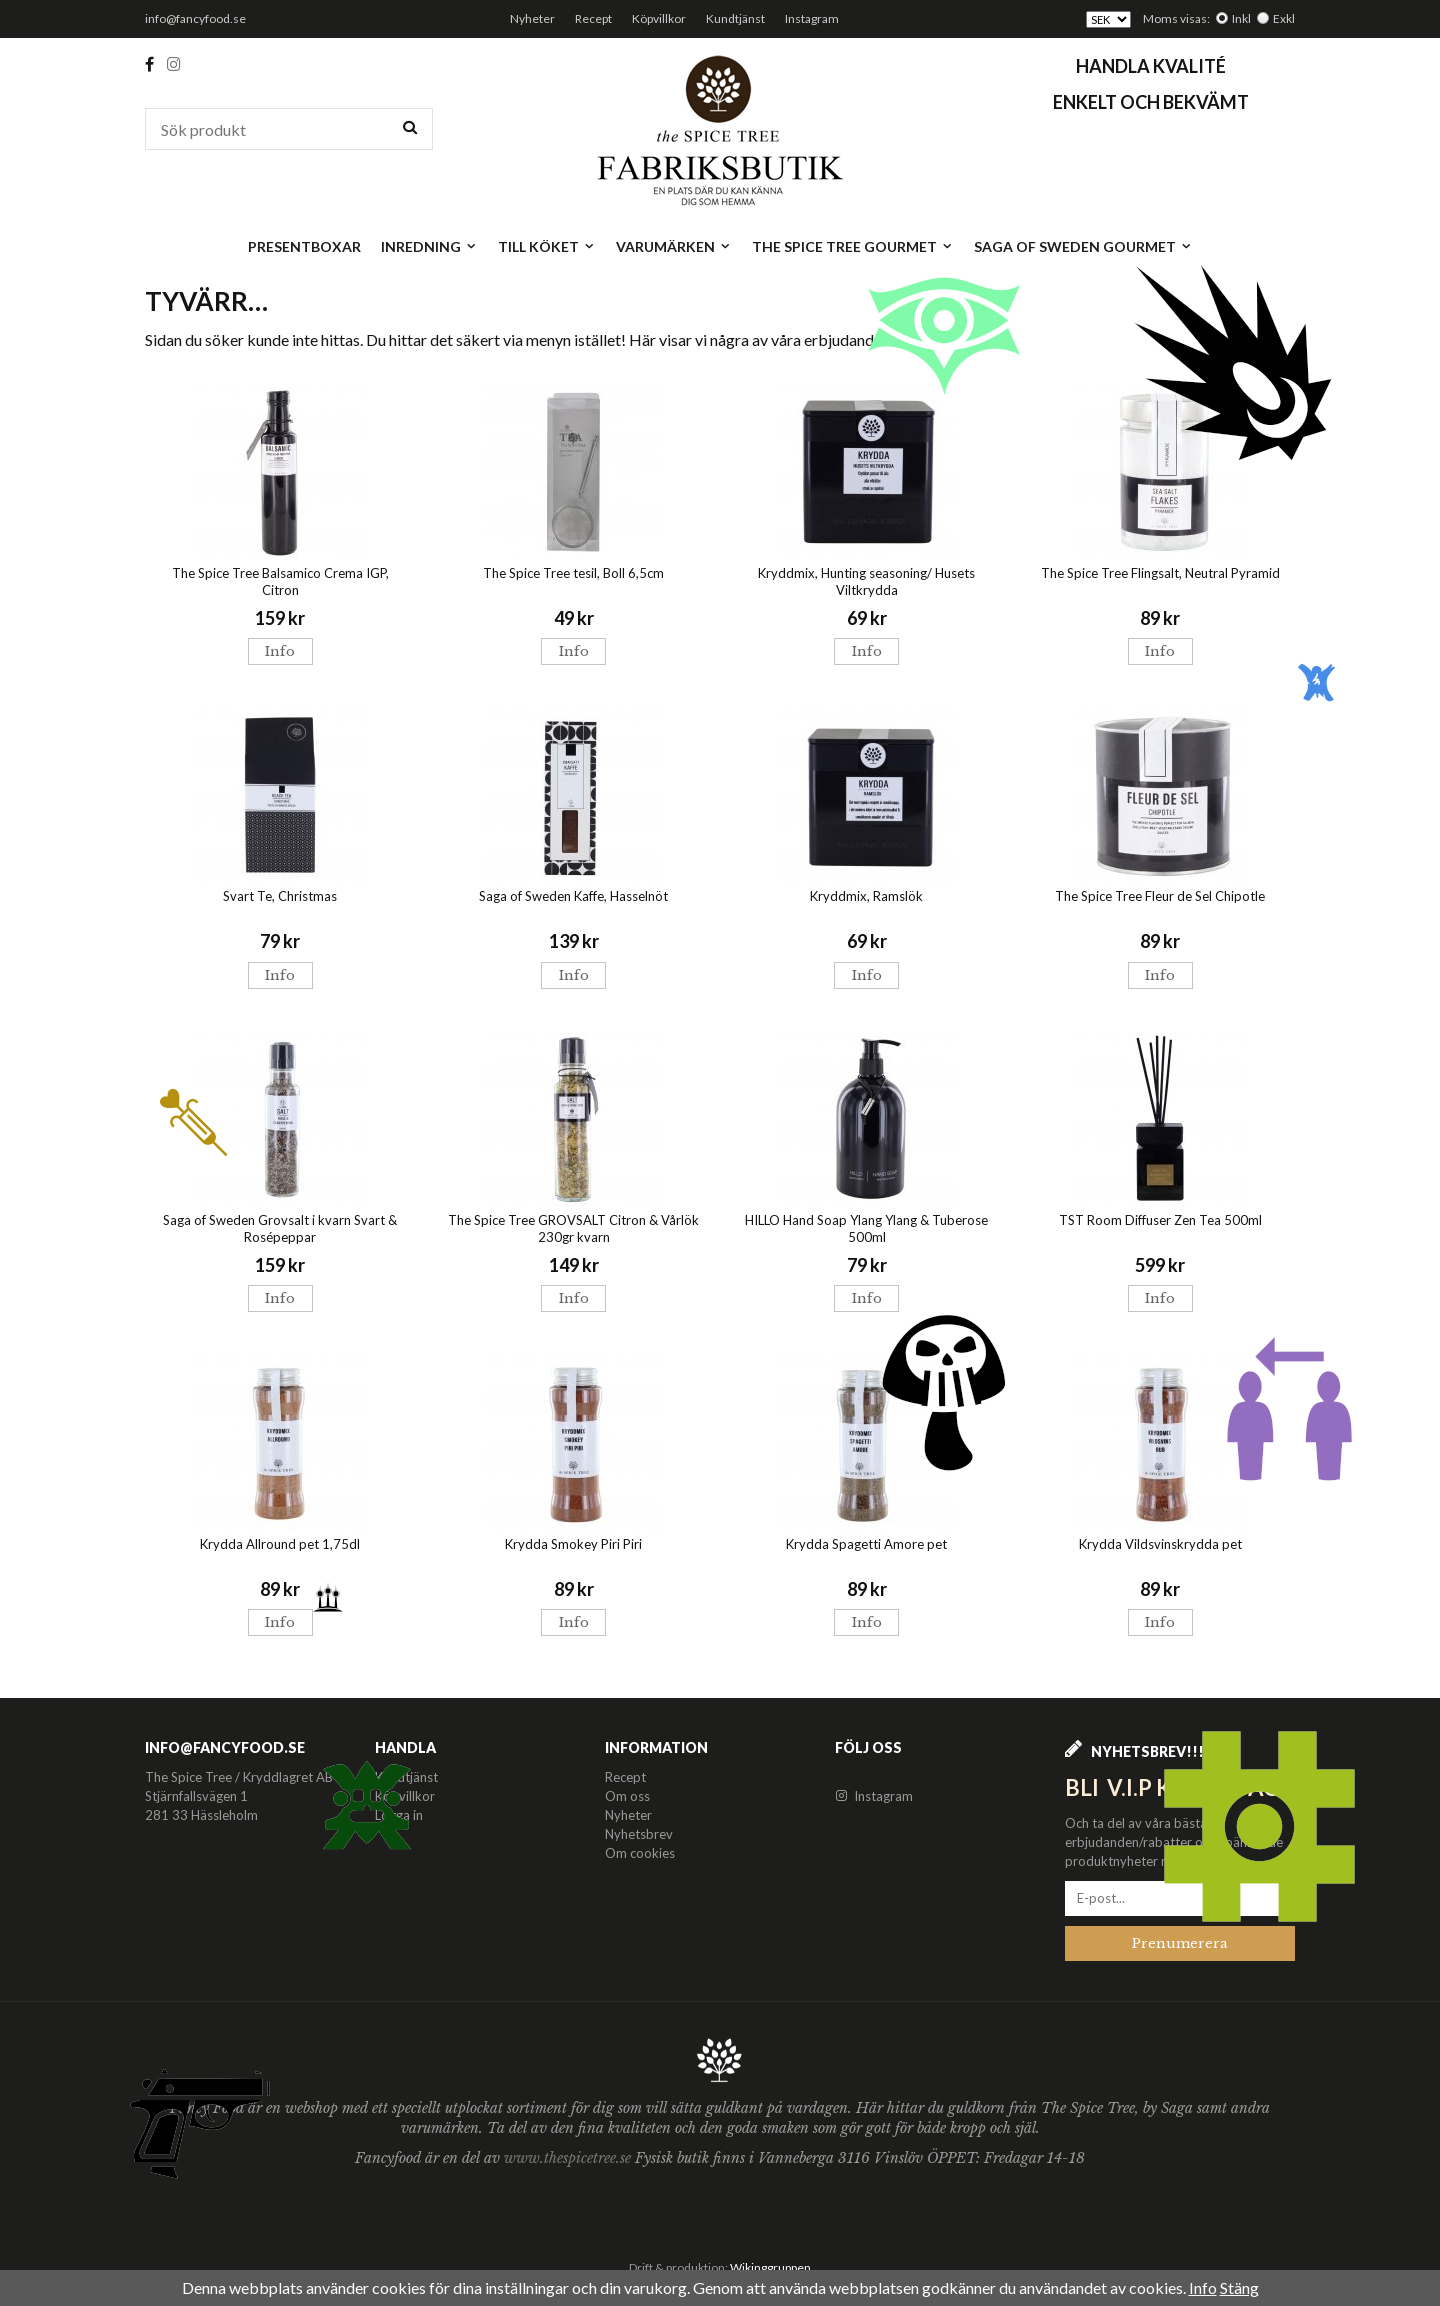 This screenshot has width=1440, height=2306. Describe the element at coordinates (1316, 682) in the screenshot. I see `select animal hide material or resource` at that location.